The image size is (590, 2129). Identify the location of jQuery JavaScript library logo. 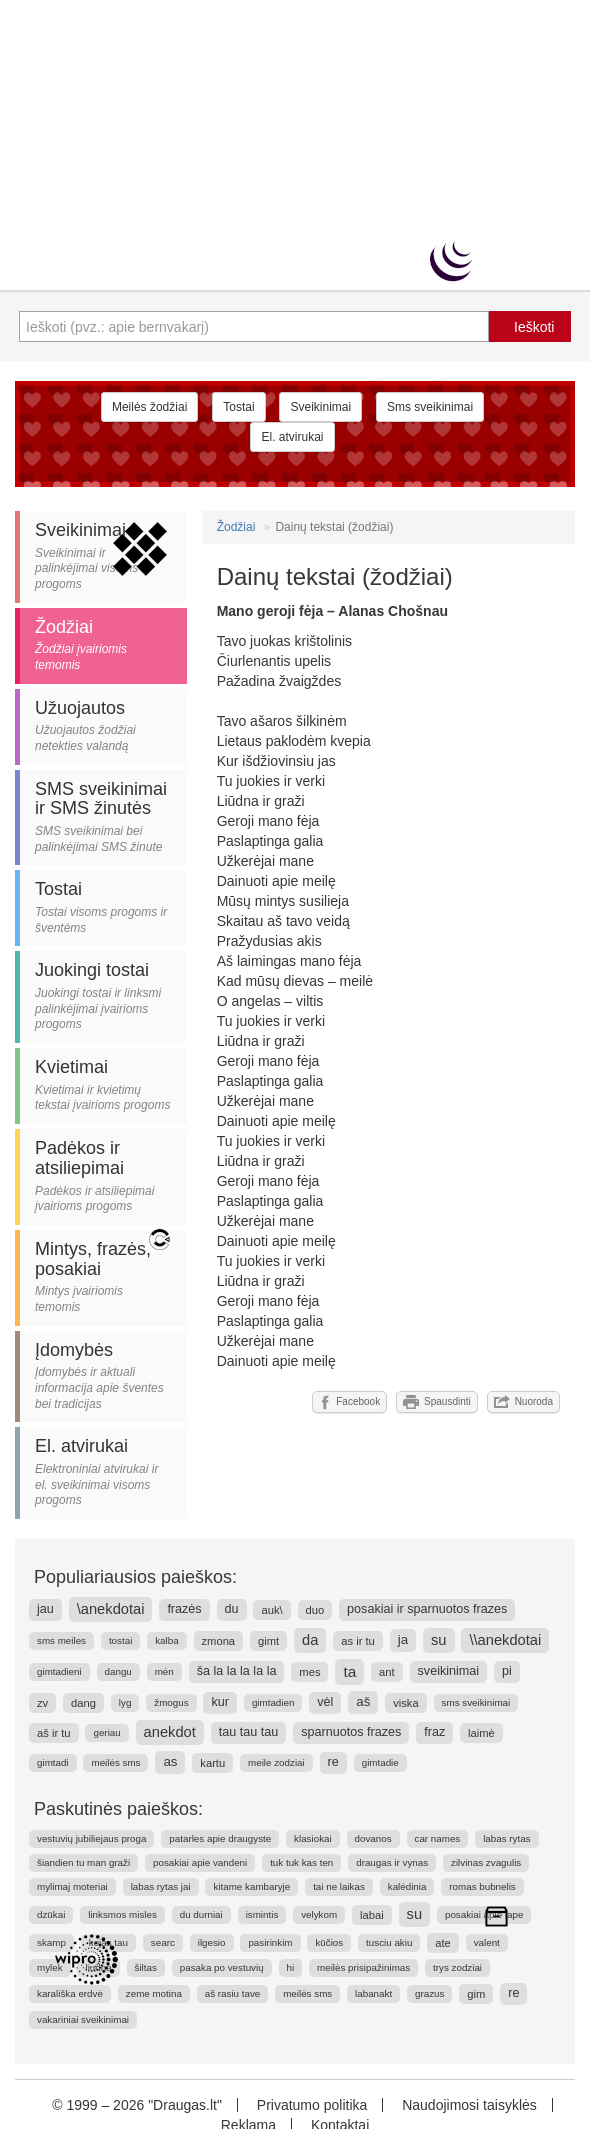
(451, 261).